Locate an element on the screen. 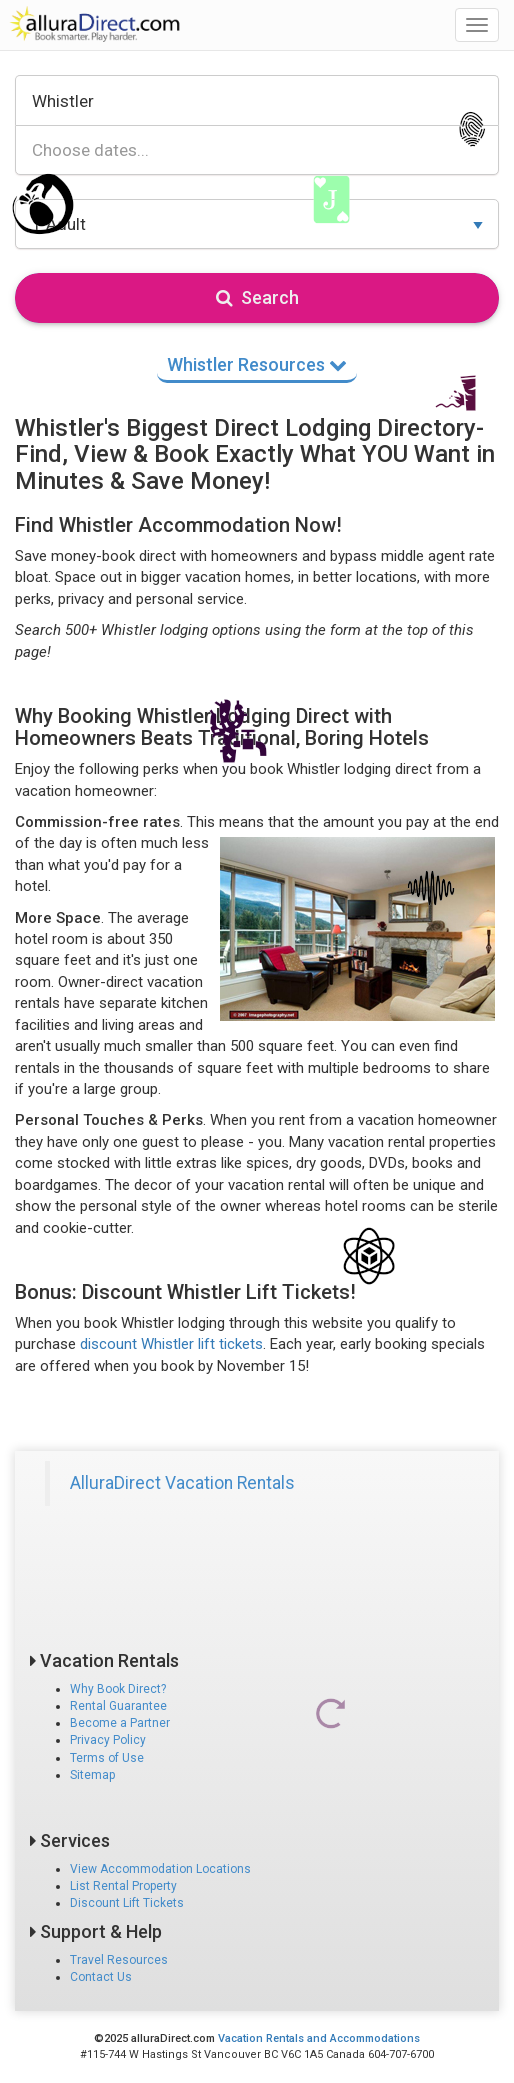  rotate object clockwise is located at coordinates (330, 1713).